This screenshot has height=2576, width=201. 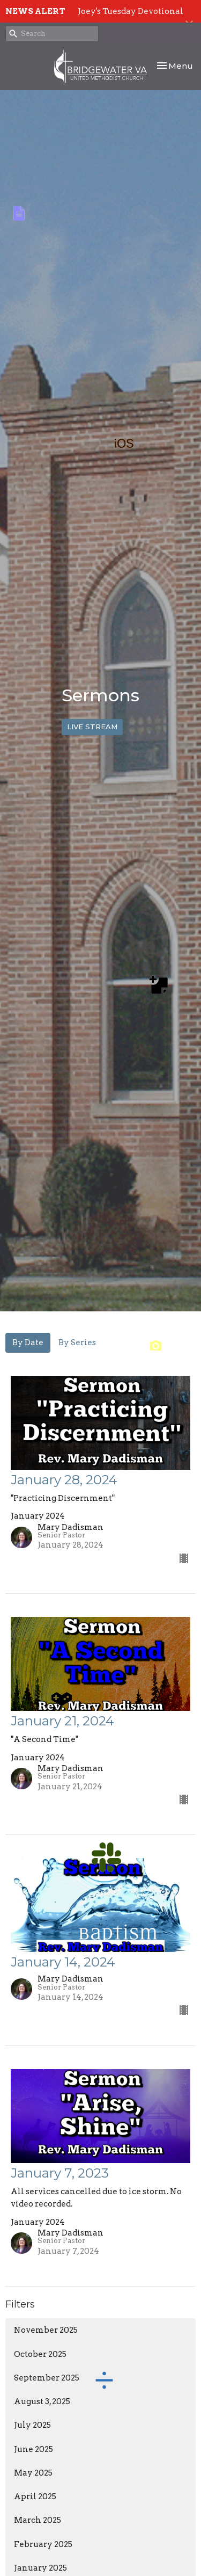 I want to click on open Google Forms, so click(x=19, y=213).